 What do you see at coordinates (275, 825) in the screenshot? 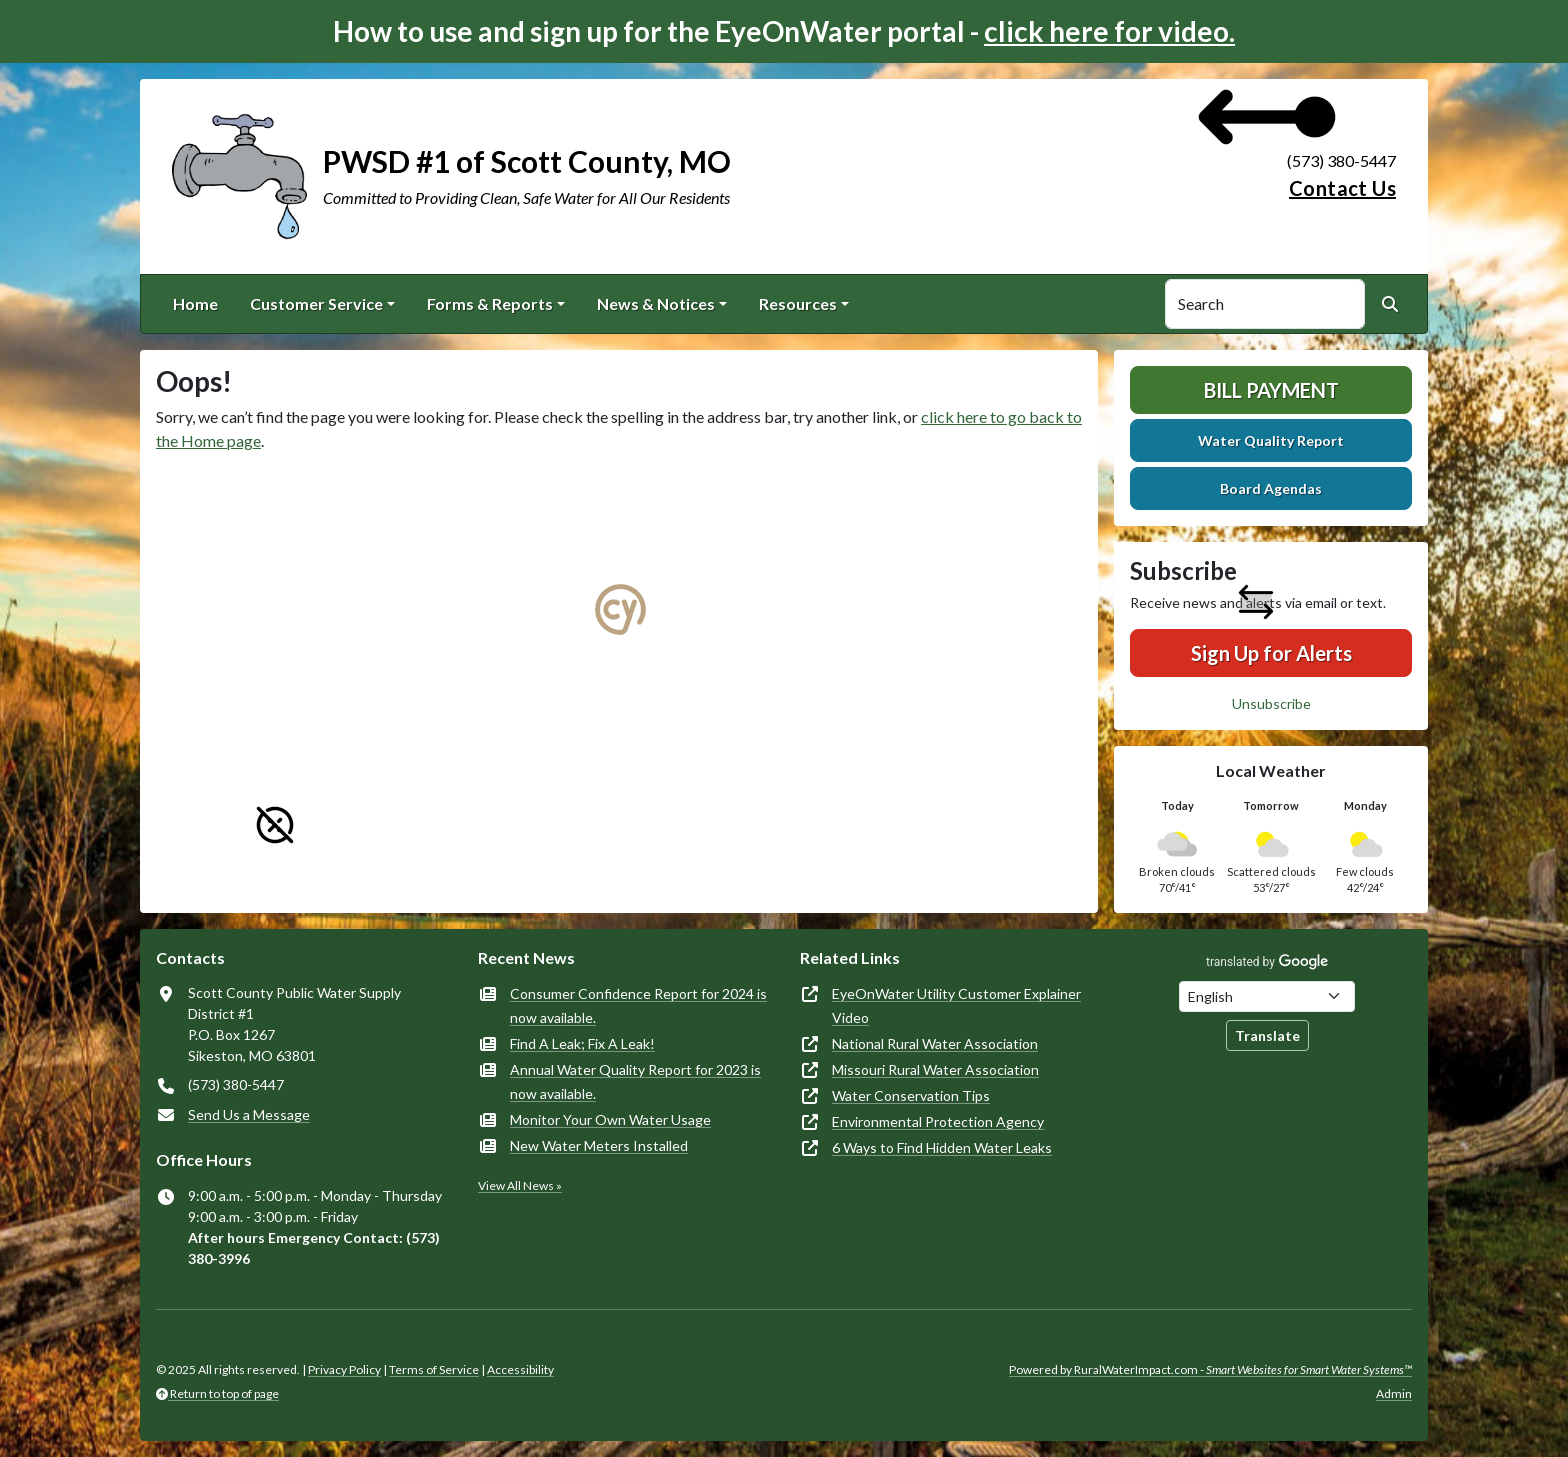
I see `discount or promotion unavailable` at bounding box center [275, 825].